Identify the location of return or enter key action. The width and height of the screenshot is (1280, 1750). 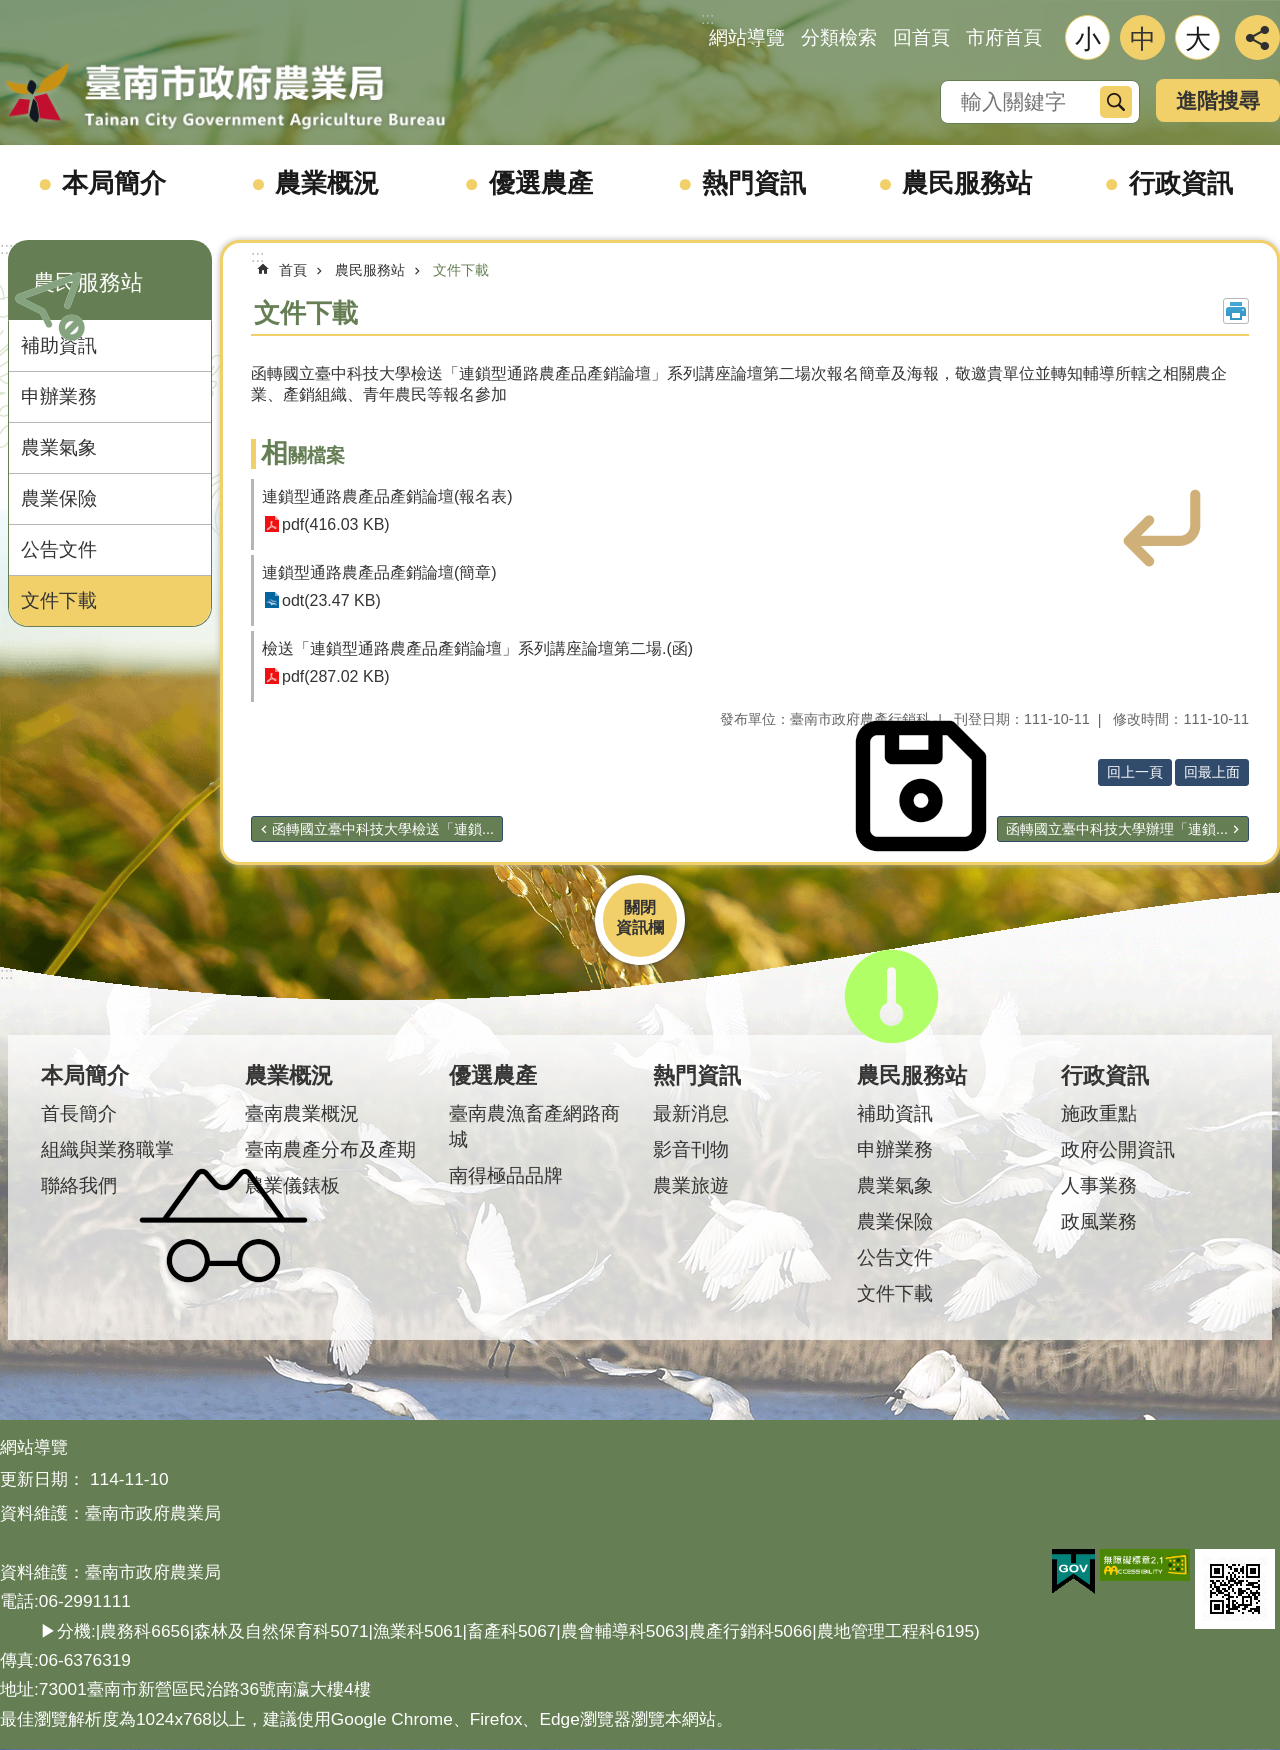
(1164, 525).